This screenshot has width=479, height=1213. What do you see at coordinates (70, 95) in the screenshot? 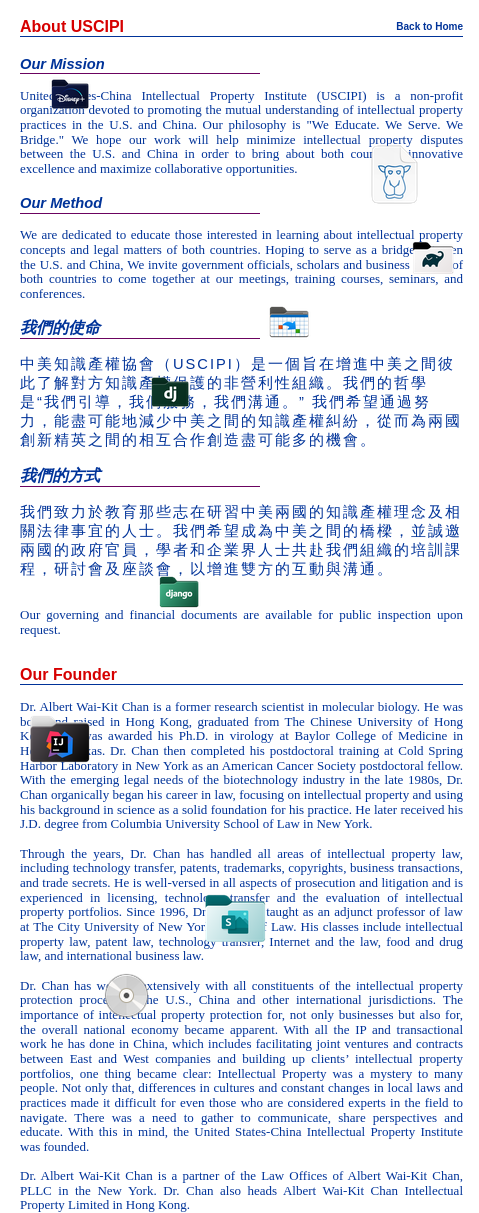
I see `open disney+ media folder` at bounding box center [70, 95].